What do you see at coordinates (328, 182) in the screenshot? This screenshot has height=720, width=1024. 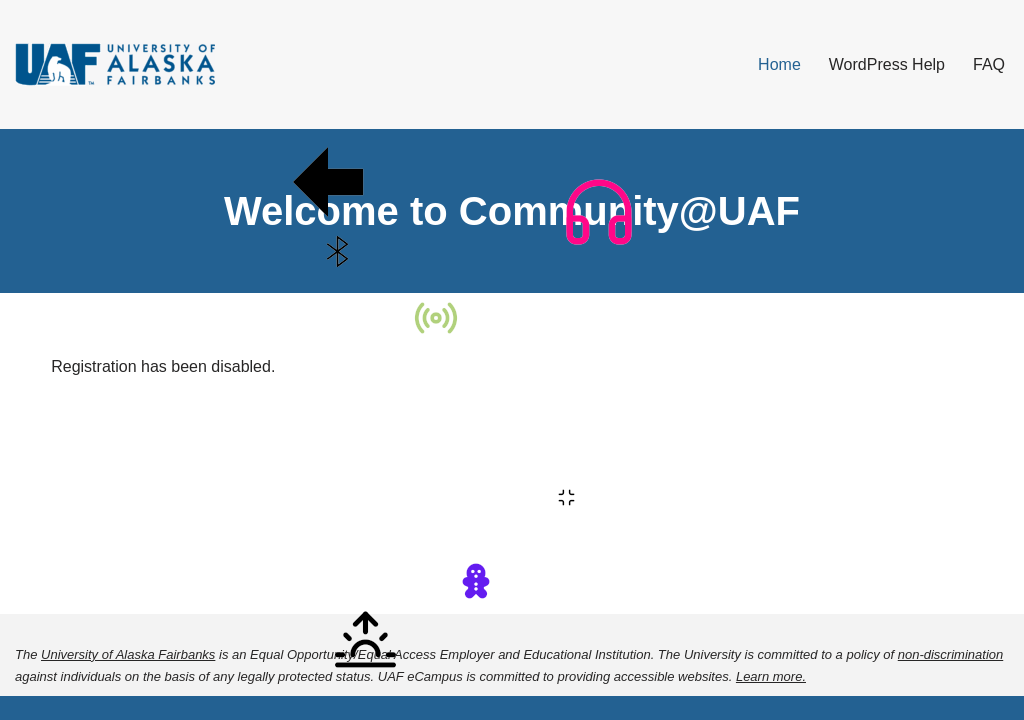 I see `go back to the previous screen` at bounding box center [328, 182].